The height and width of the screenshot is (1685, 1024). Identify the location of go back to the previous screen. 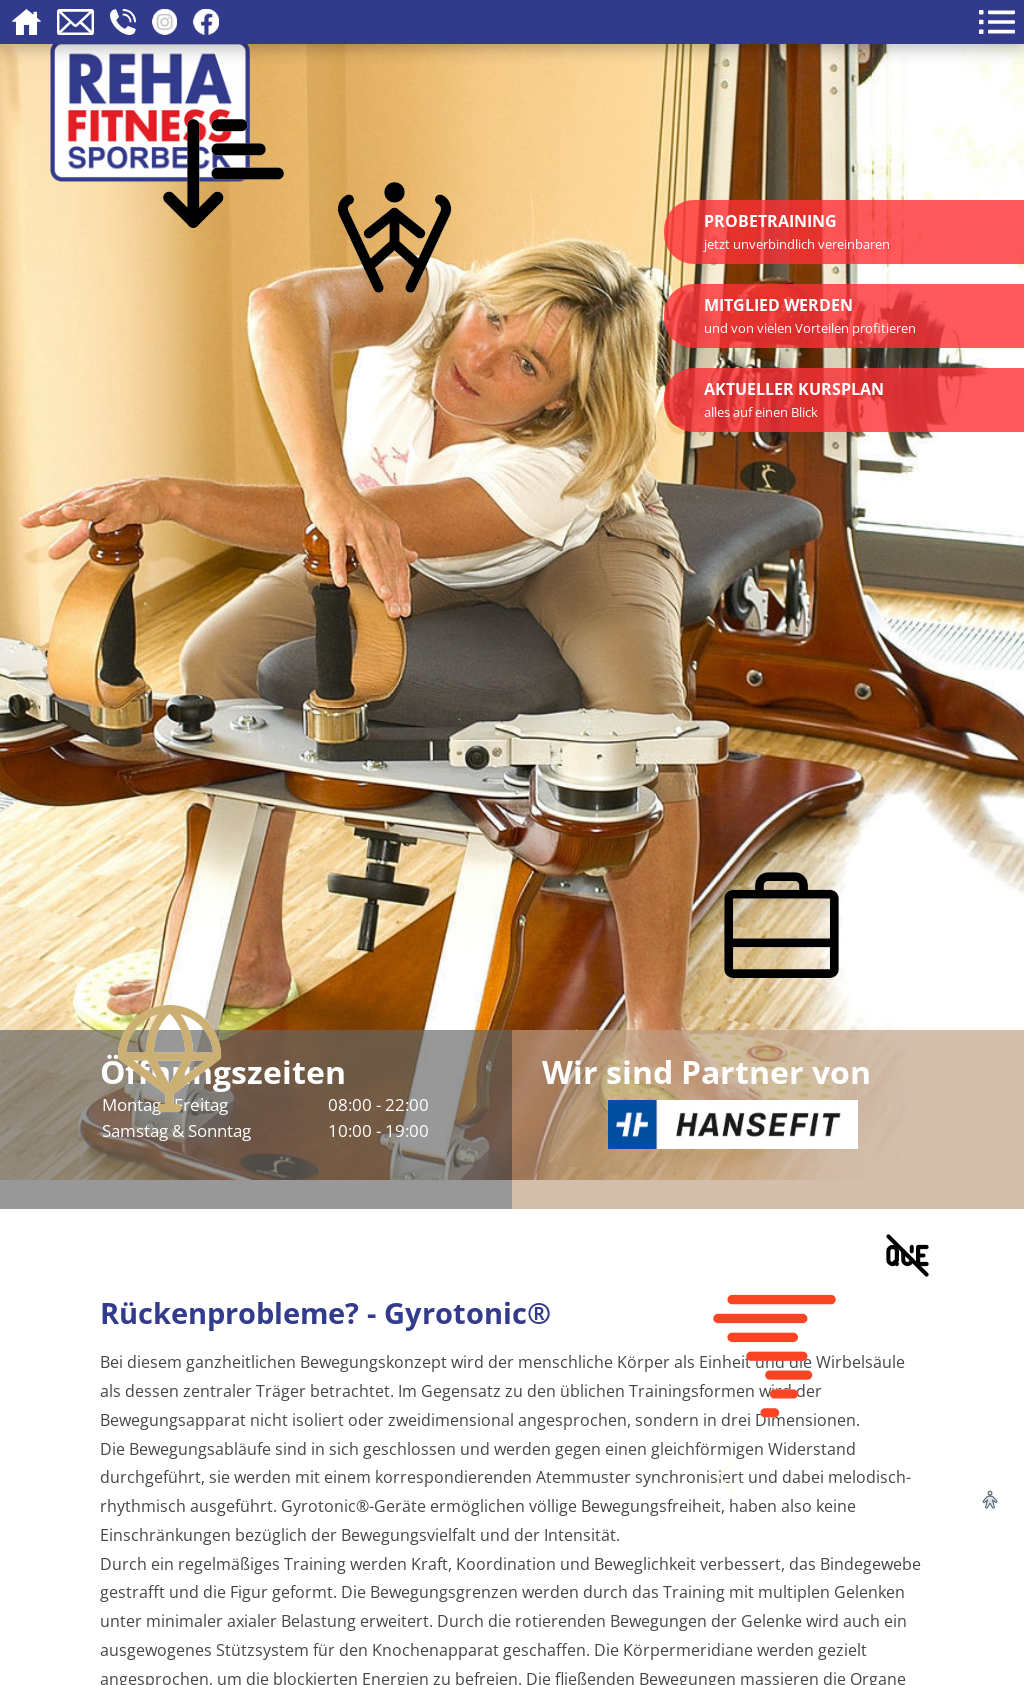
(726, 1475).